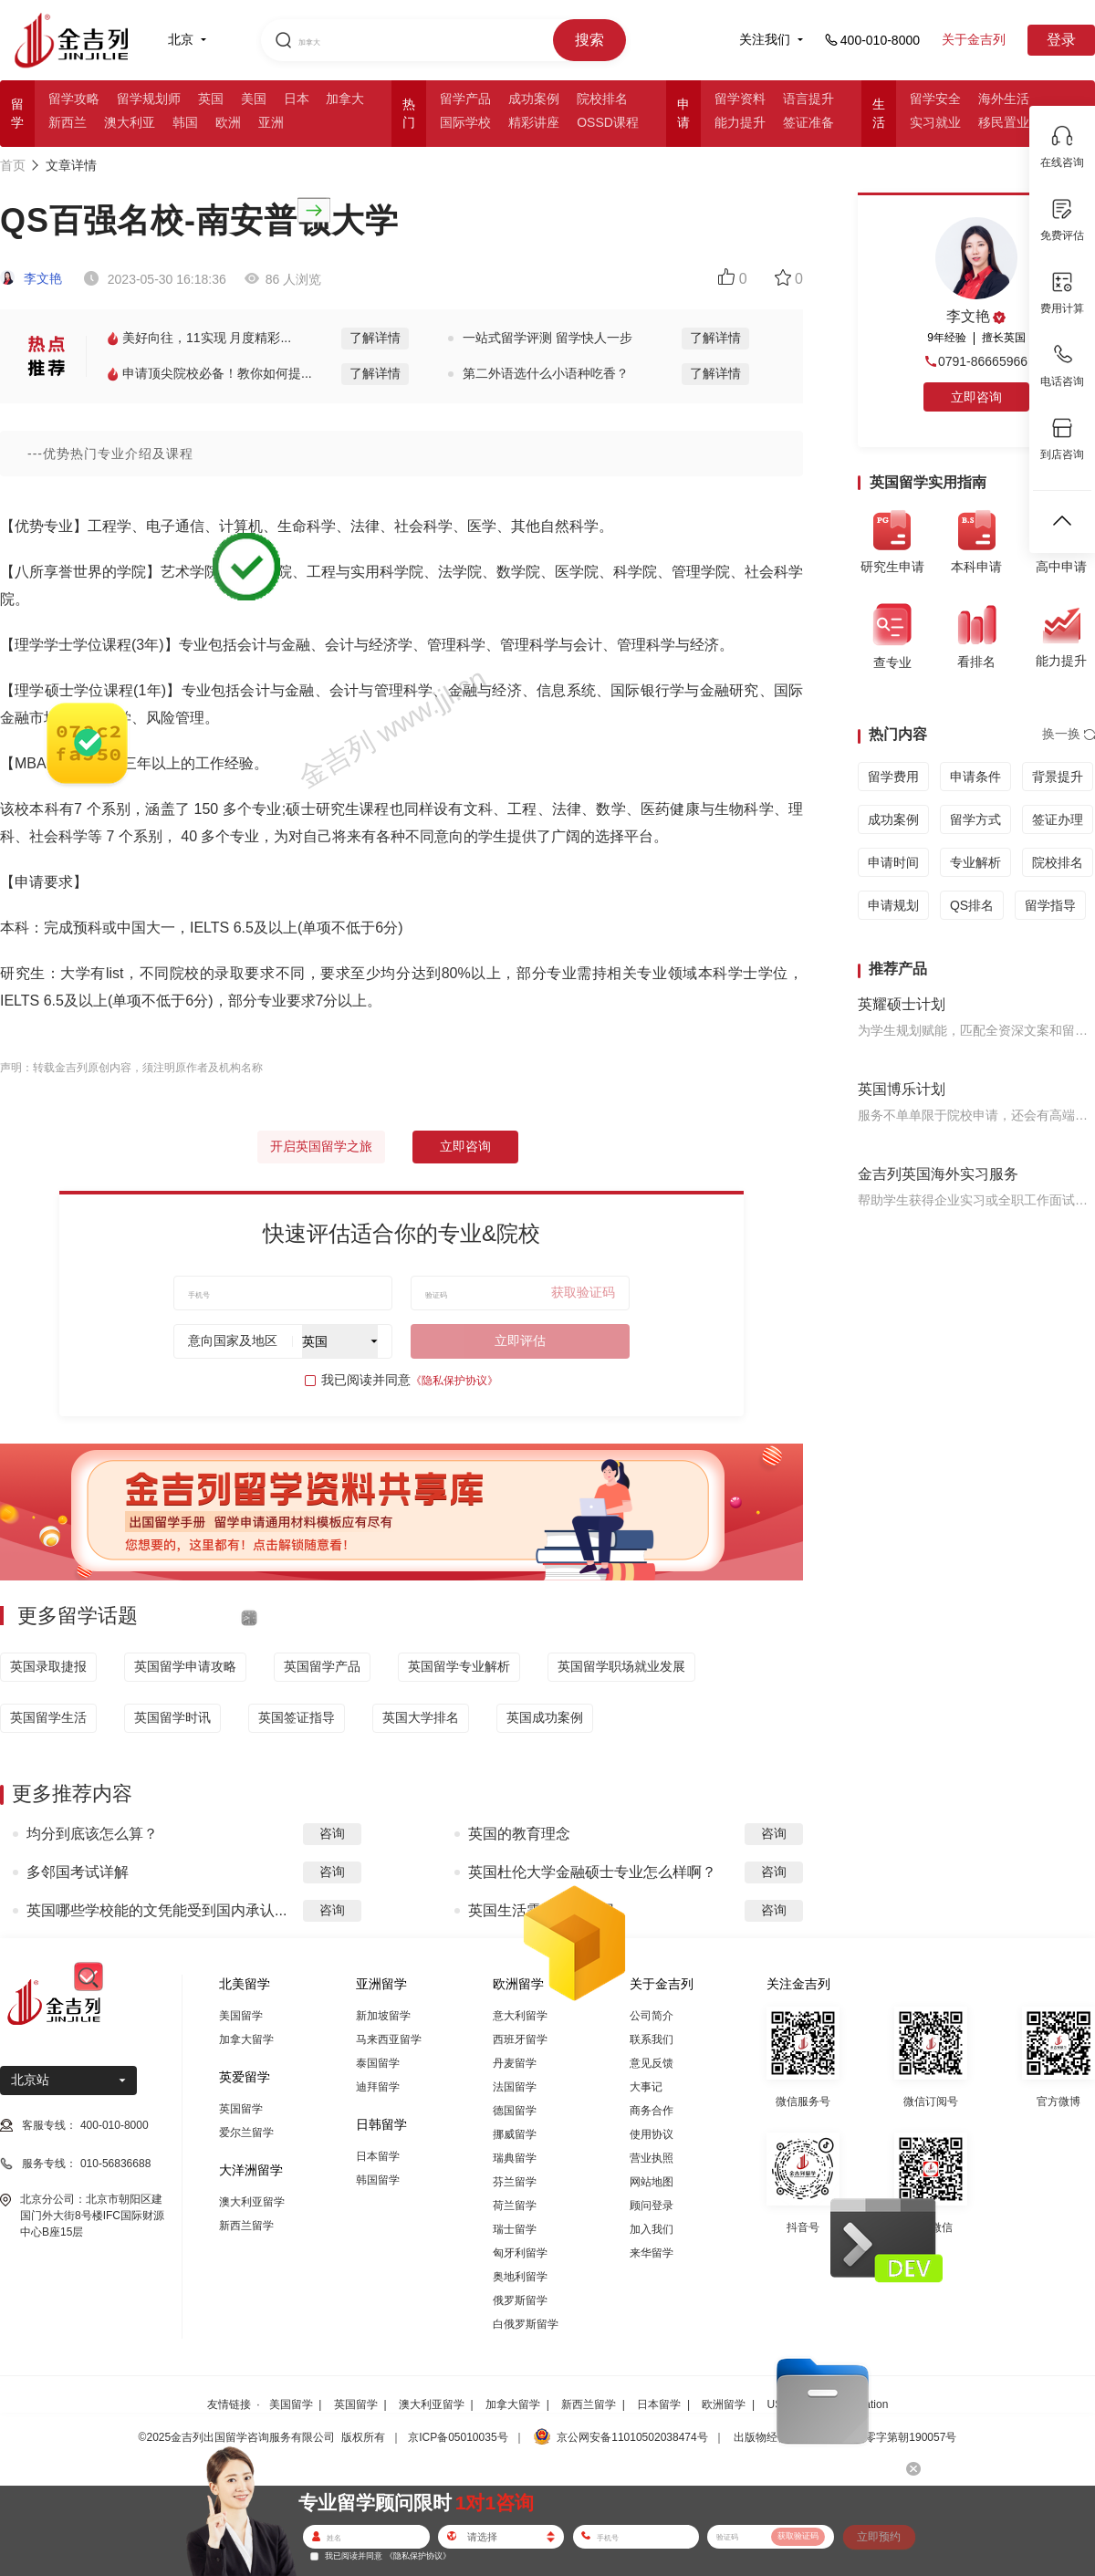 This screenshot has width=1095, height=2576. What do you see at coordinates (246, 567) in the screenshot?
I see `file successfully synced to OneDrive` at bounding box center [246, 567].